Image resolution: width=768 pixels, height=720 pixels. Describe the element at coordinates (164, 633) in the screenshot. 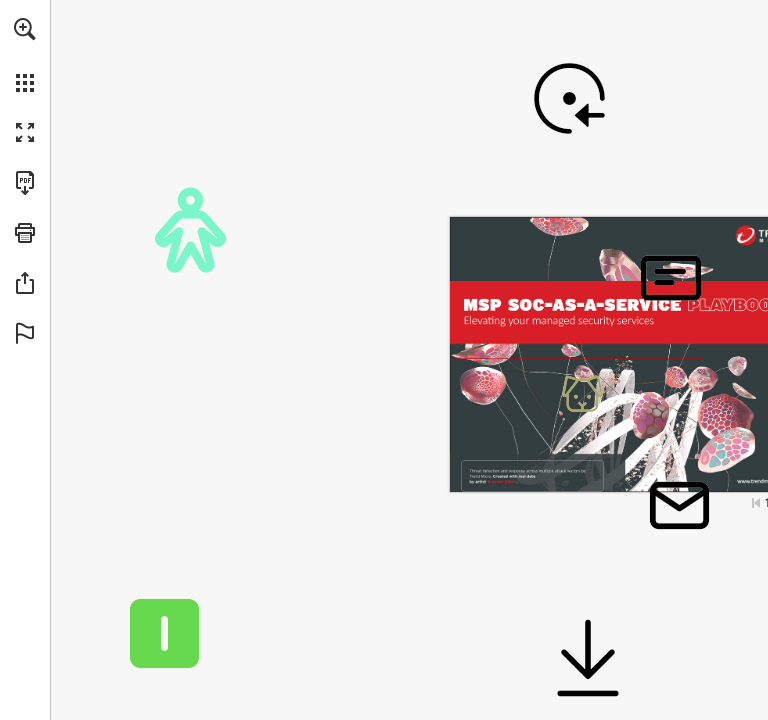

I see `access information or details` at that location.